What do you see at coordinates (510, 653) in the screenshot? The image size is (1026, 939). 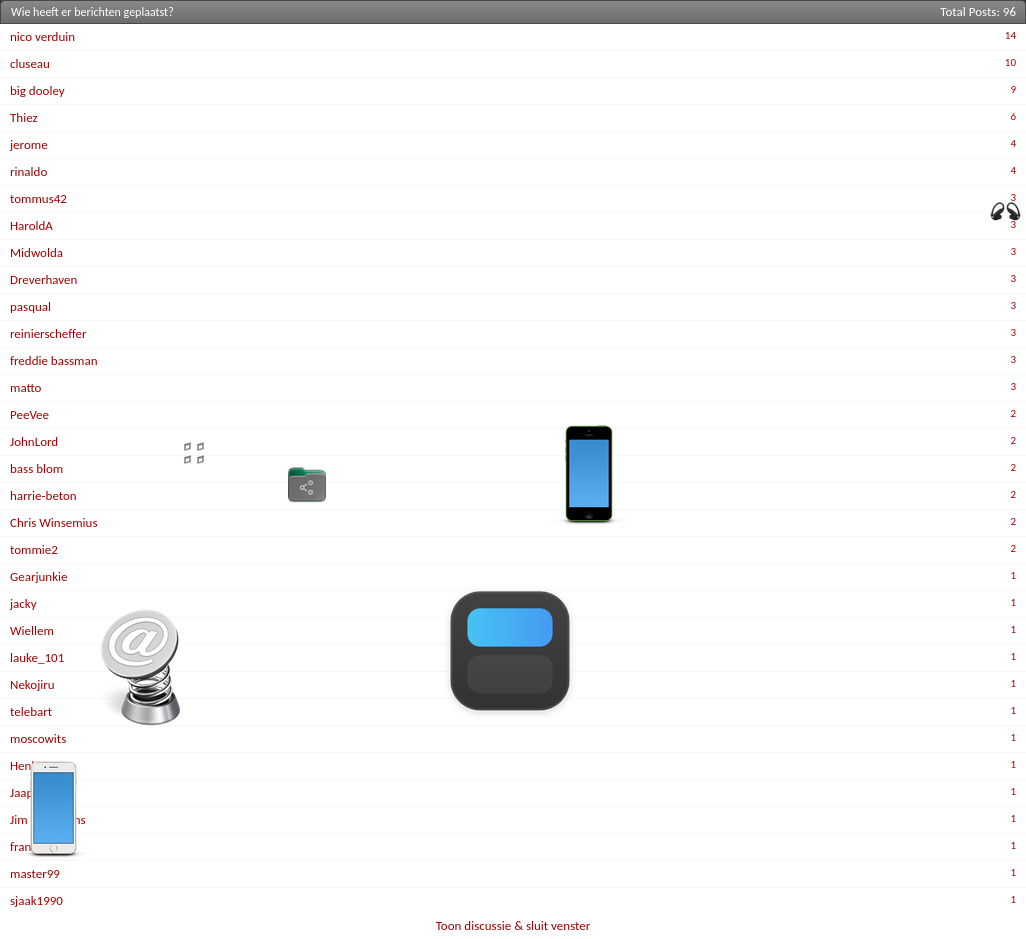 I see `adjust desktop activity and workspace settings` at bounding box center [510, 653].